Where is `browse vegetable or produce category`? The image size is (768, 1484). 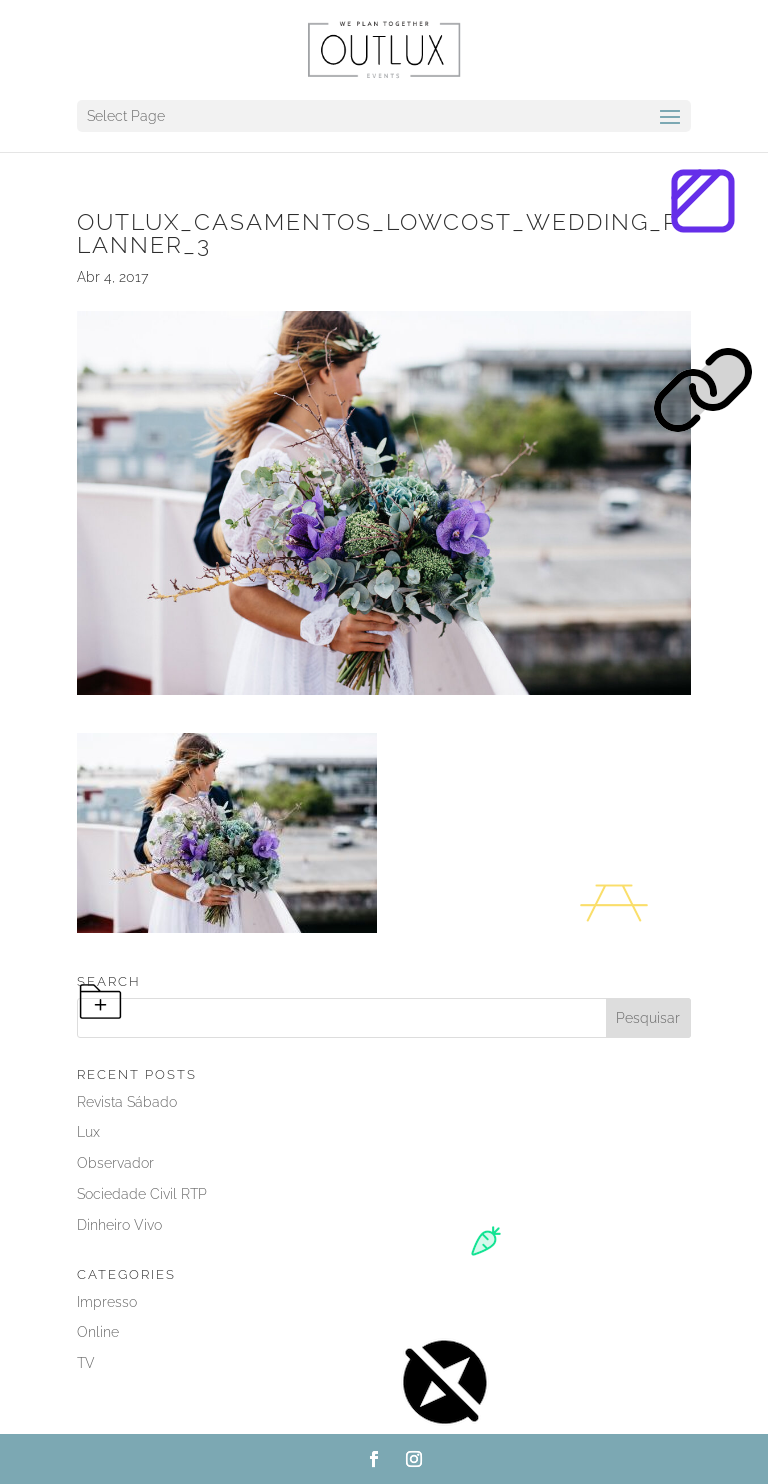 browse vegetable or produce category is located at coordinates (485, 1241).